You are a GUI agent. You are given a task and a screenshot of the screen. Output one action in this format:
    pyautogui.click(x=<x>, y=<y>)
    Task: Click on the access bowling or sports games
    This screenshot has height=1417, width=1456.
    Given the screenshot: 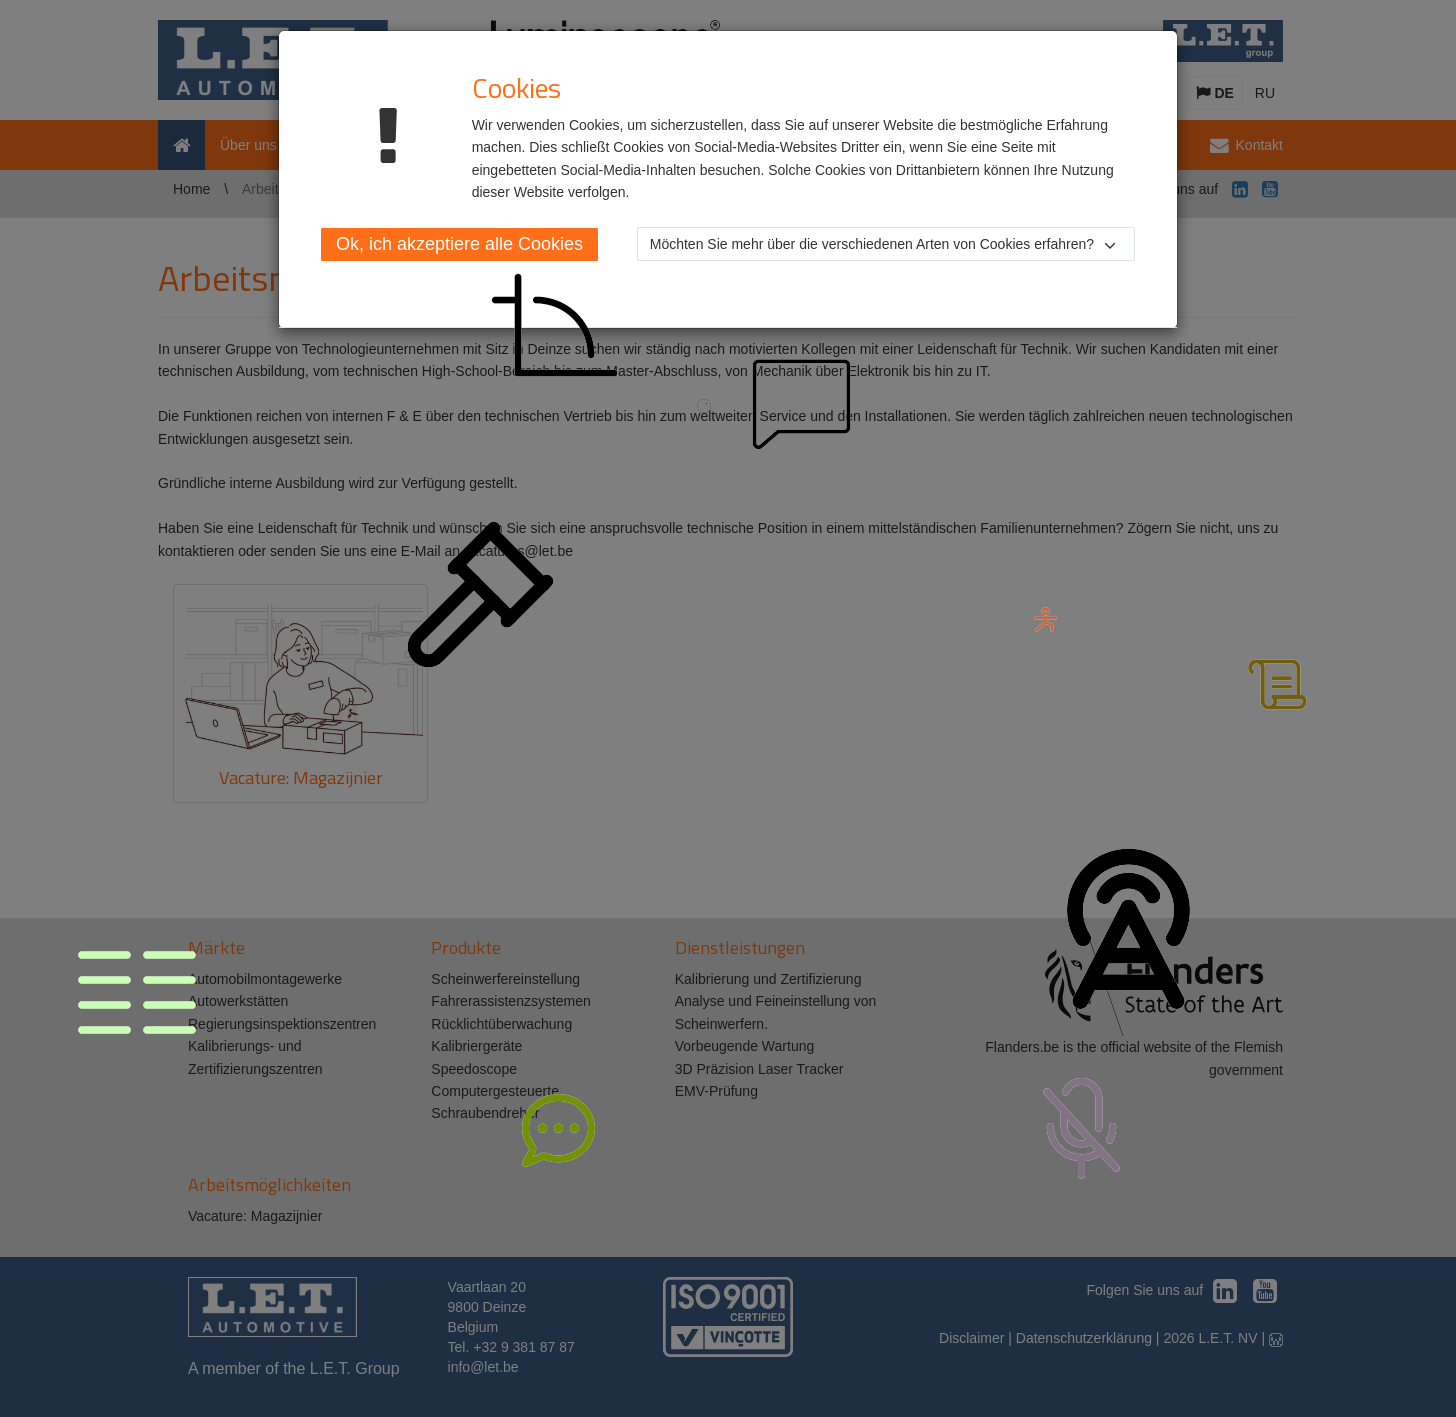 What is the action you would take?
    pyautogui.click(x=704, y=406)
    